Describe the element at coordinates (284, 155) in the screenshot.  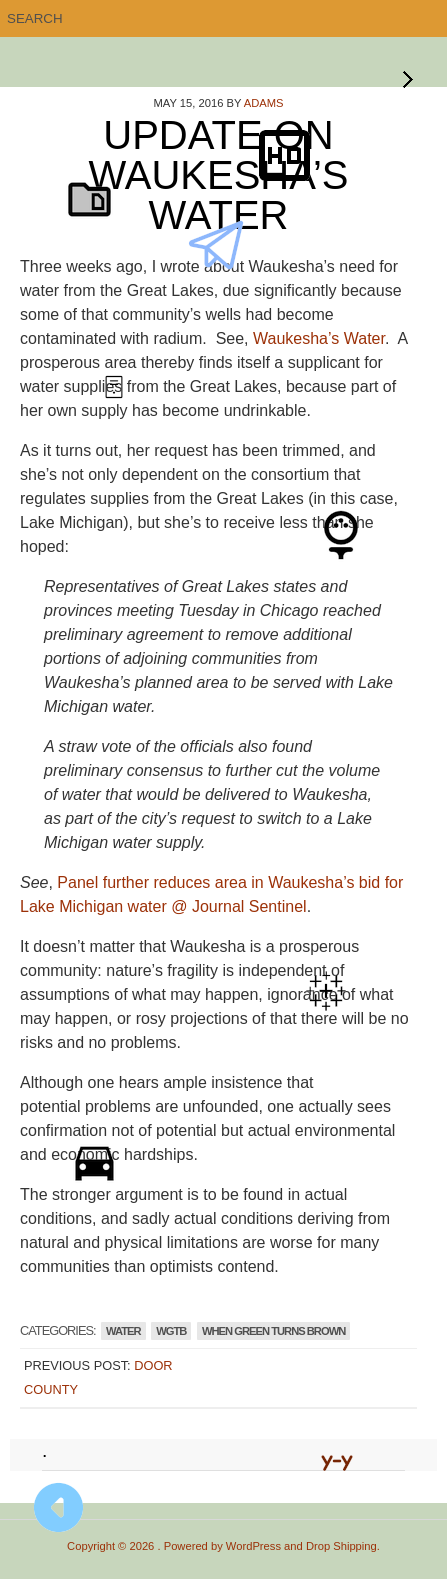
I see `indicates high definition video quality is available` at that location.